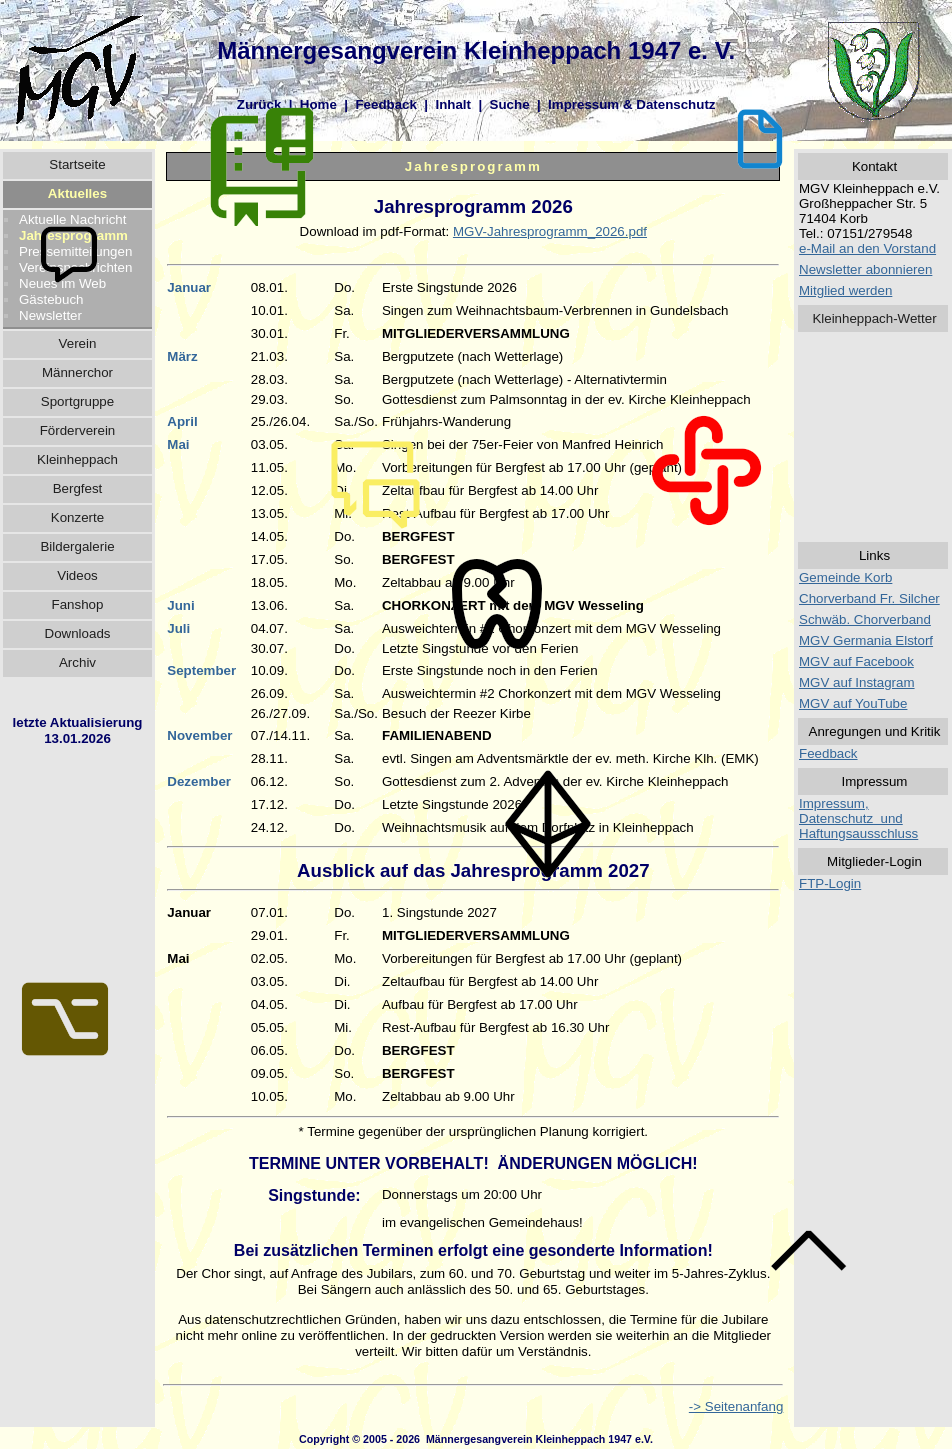 This screenshot has height=1449, width=952. What do you see at coordinates (548, 824) in the screenshot?
I see `view ethereum wallet or balance` at bounding box center [548, 824].